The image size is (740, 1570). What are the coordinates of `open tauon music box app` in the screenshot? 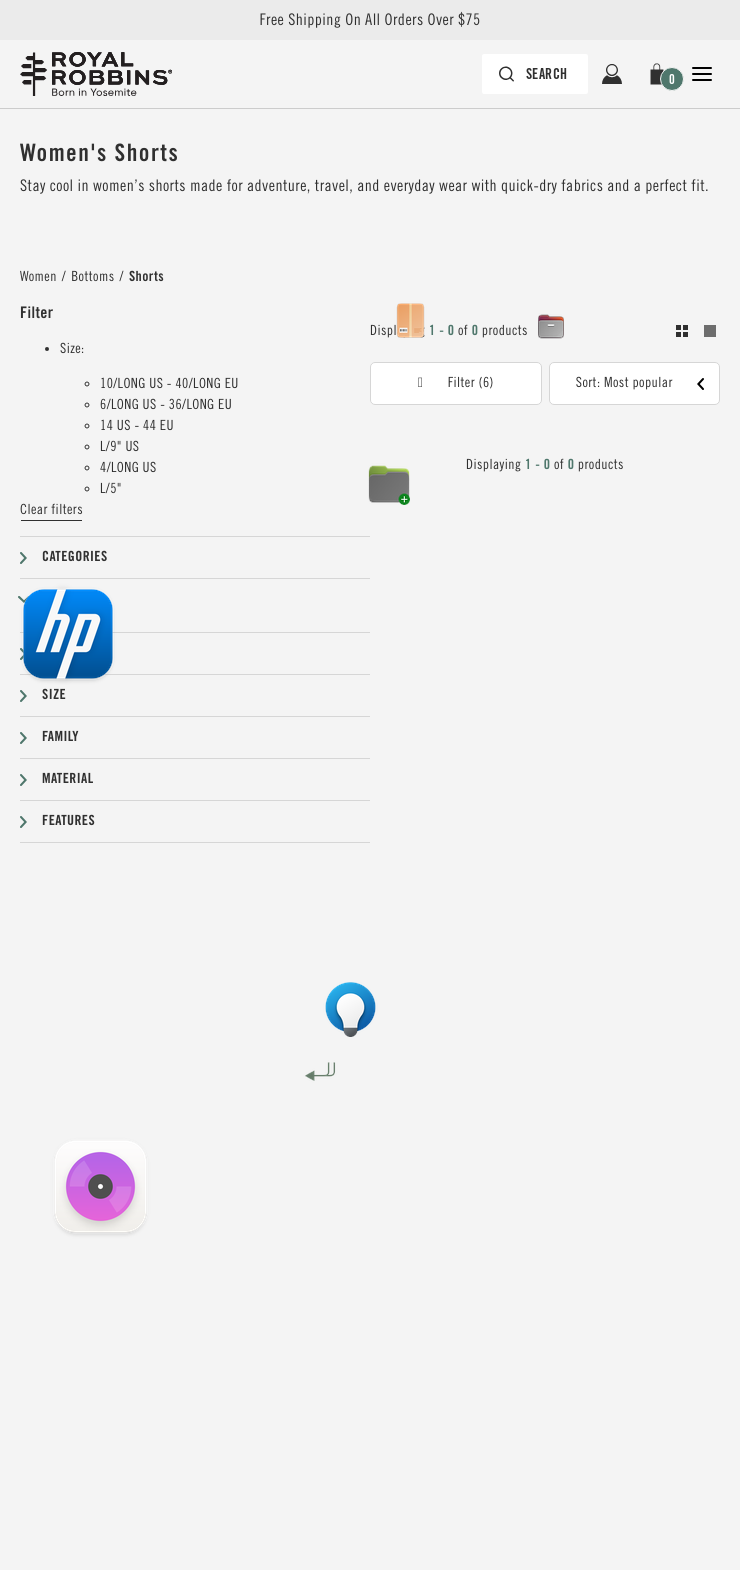 It's located at (100, 1186).